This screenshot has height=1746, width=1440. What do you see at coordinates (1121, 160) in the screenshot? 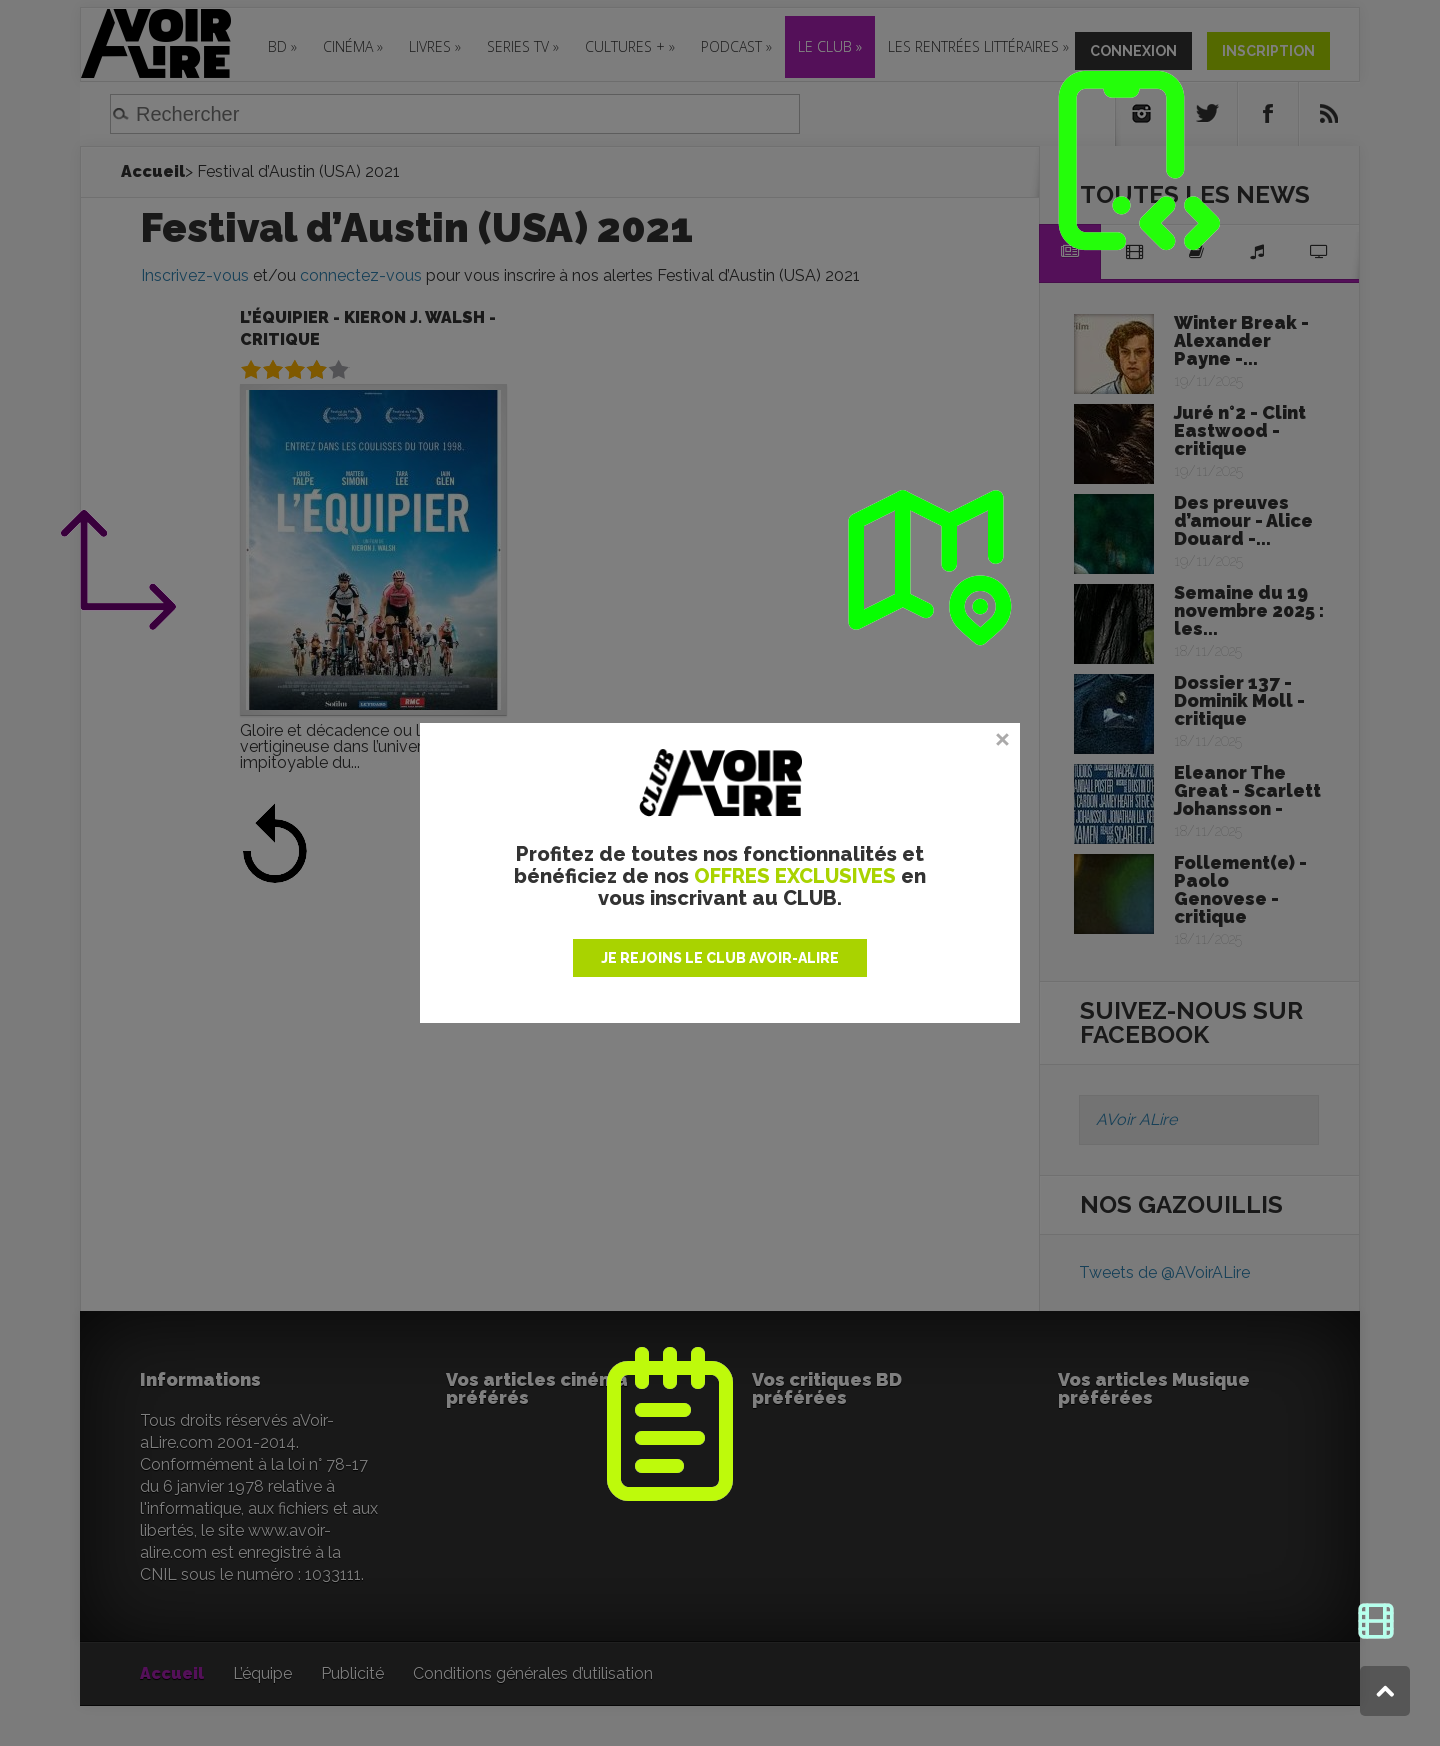
I see `access mobile development tools` at bounding box center [1121, 160].